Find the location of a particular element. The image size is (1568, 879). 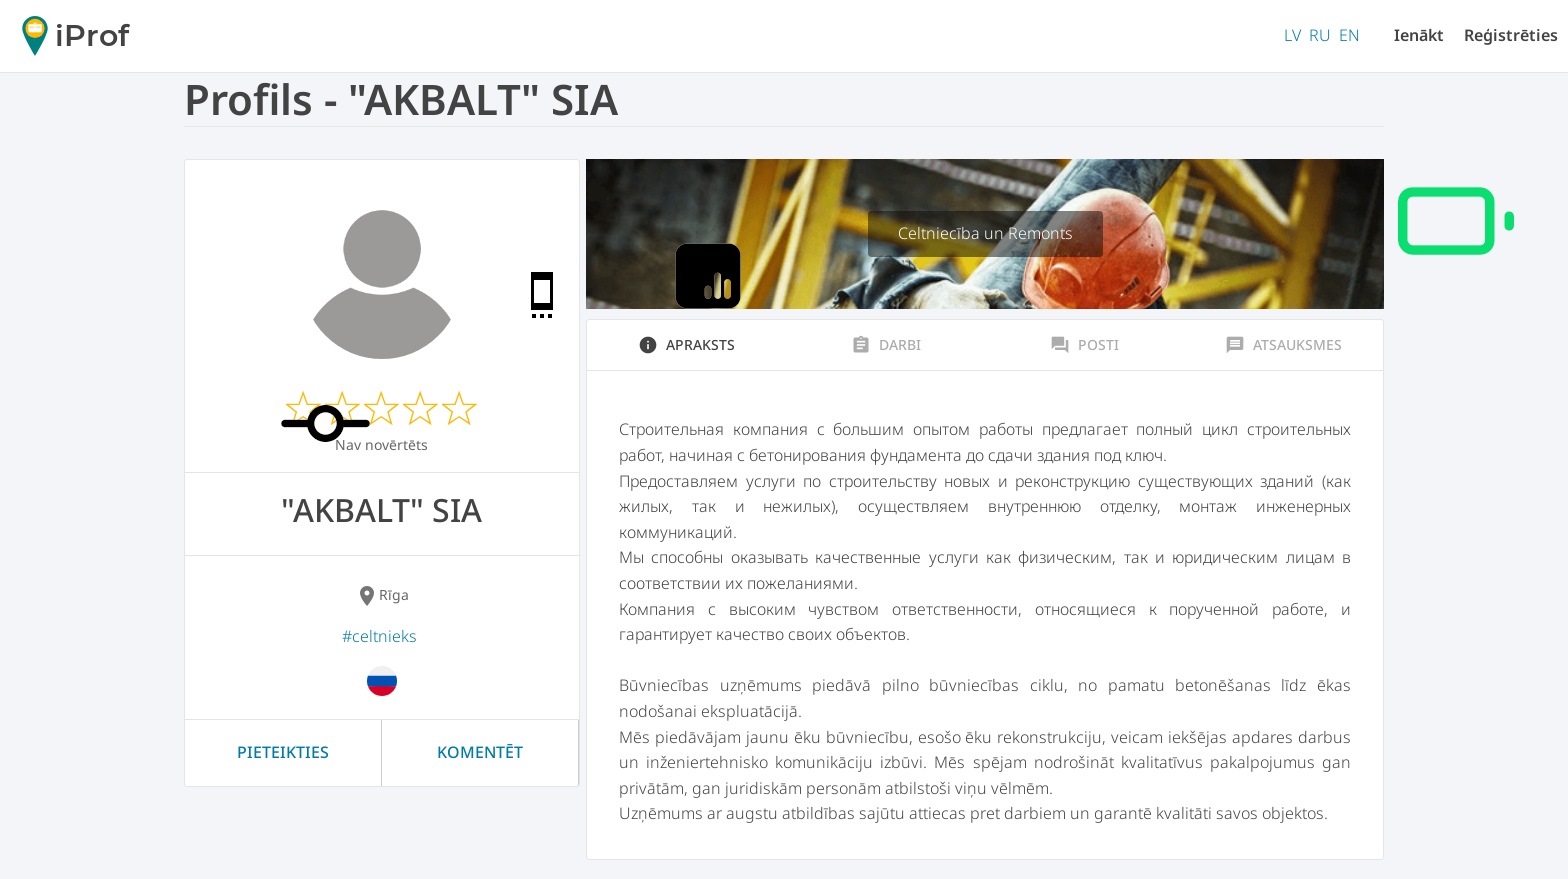

access mobile device settings is located at coordinates (542, 295).